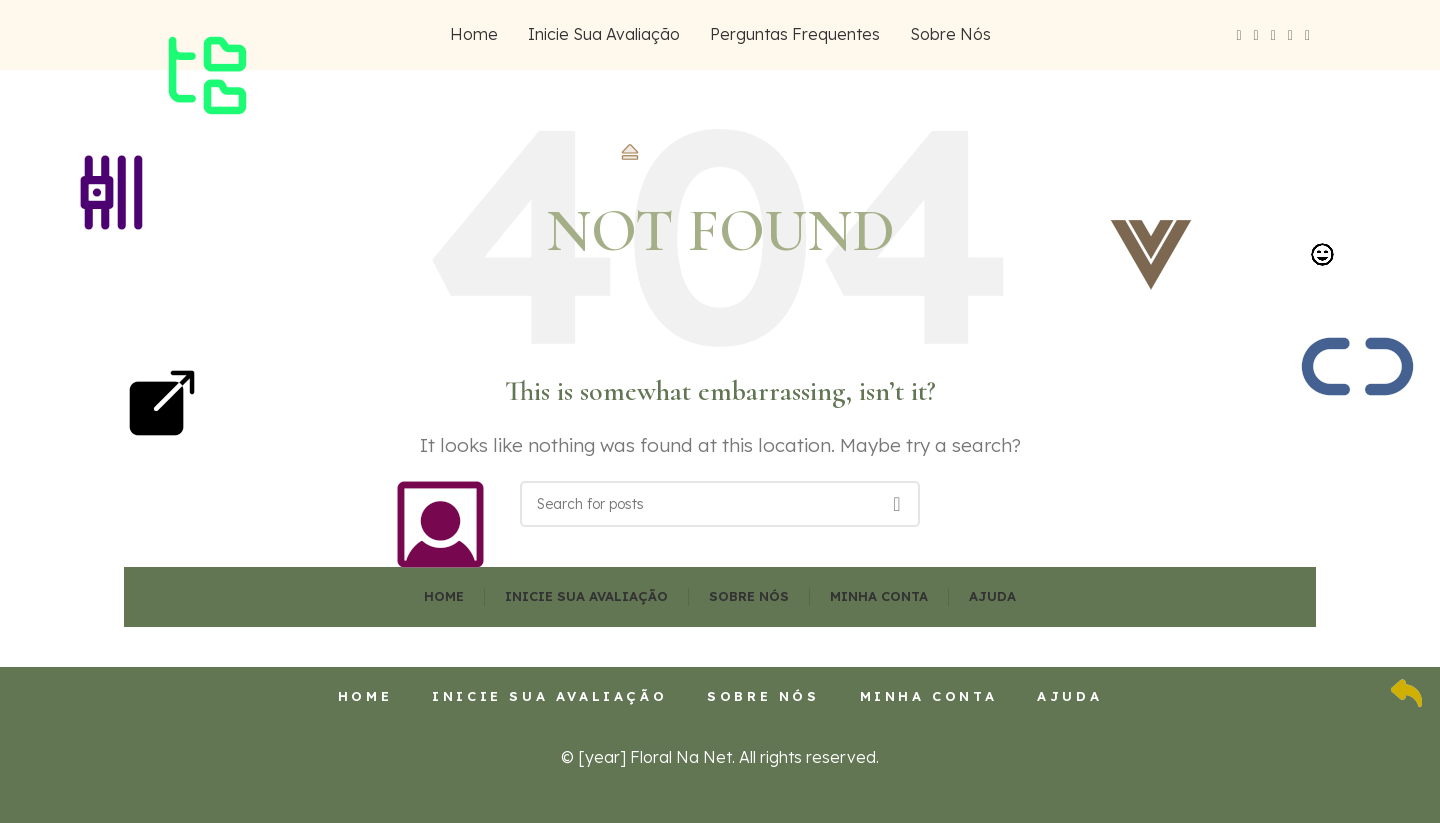 This screenshot has width=1440, height=823. What do you see at coordinates (440, 524) in the screenshot?
I see `view user profile` at bounding box center [440, 524].